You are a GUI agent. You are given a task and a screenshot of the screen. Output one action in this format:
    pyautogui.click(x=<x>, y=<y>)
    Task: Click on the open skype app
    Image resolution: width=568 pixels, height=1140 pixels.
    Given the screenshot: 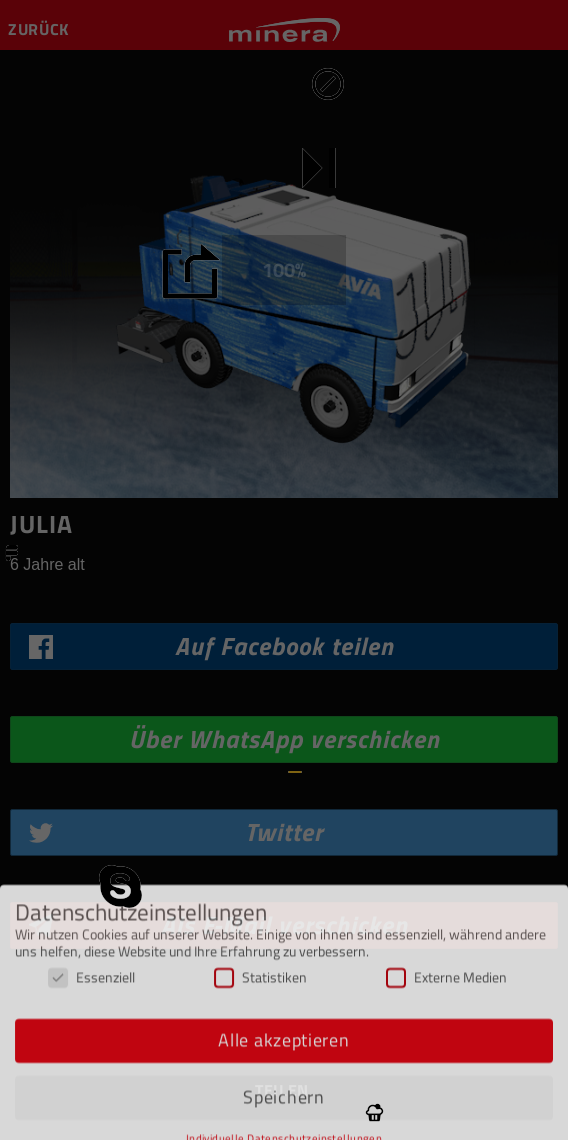 What is the action you would take?
    pyautogui.click(x=120, y=886)
    